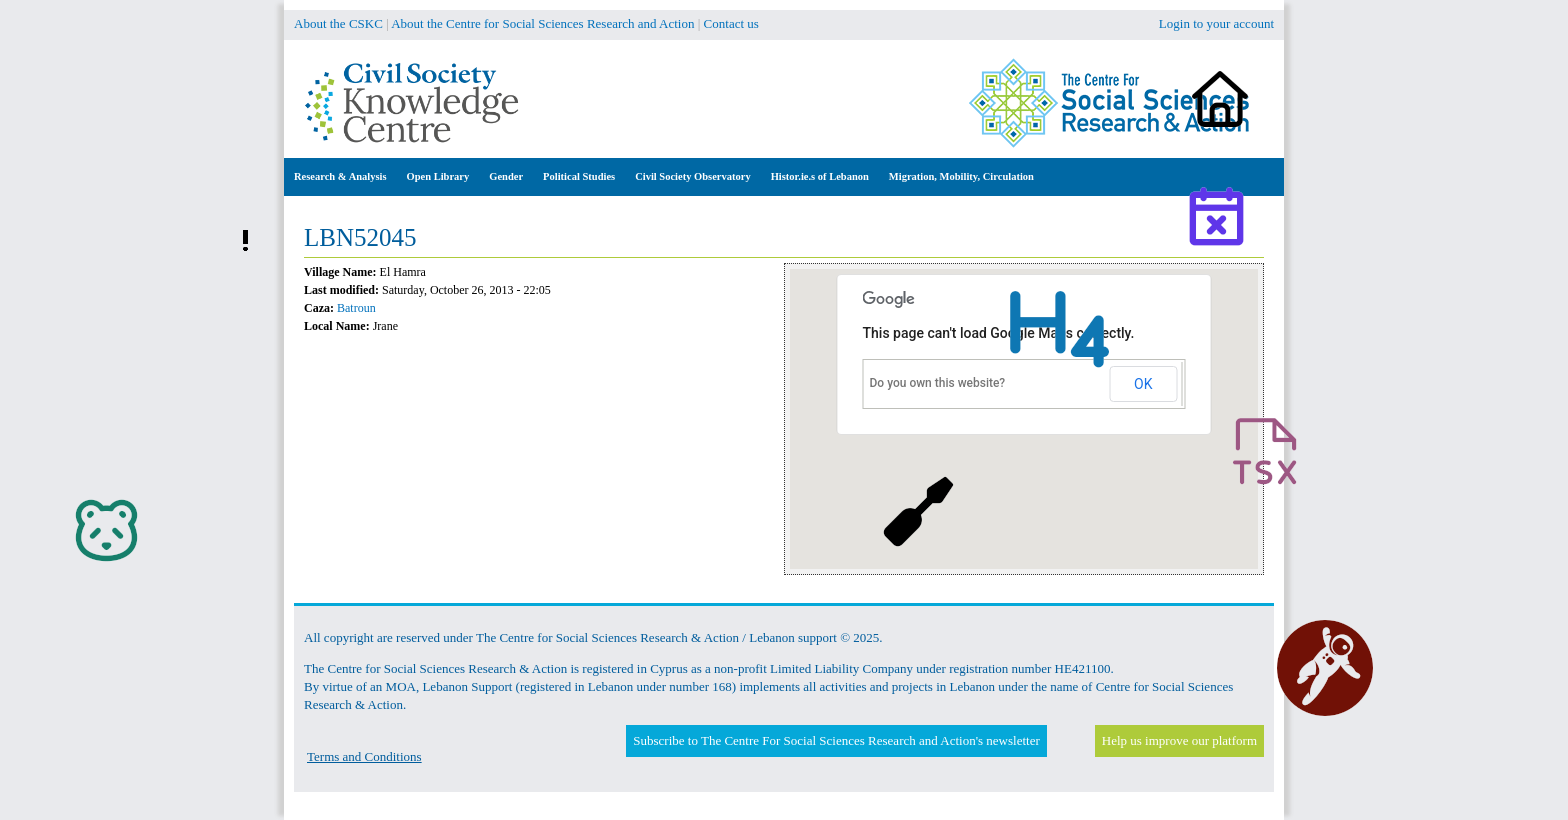  Describe the element at coordinates (1220, 99) in the screenshot. I see `navigate to home screen` at that location.